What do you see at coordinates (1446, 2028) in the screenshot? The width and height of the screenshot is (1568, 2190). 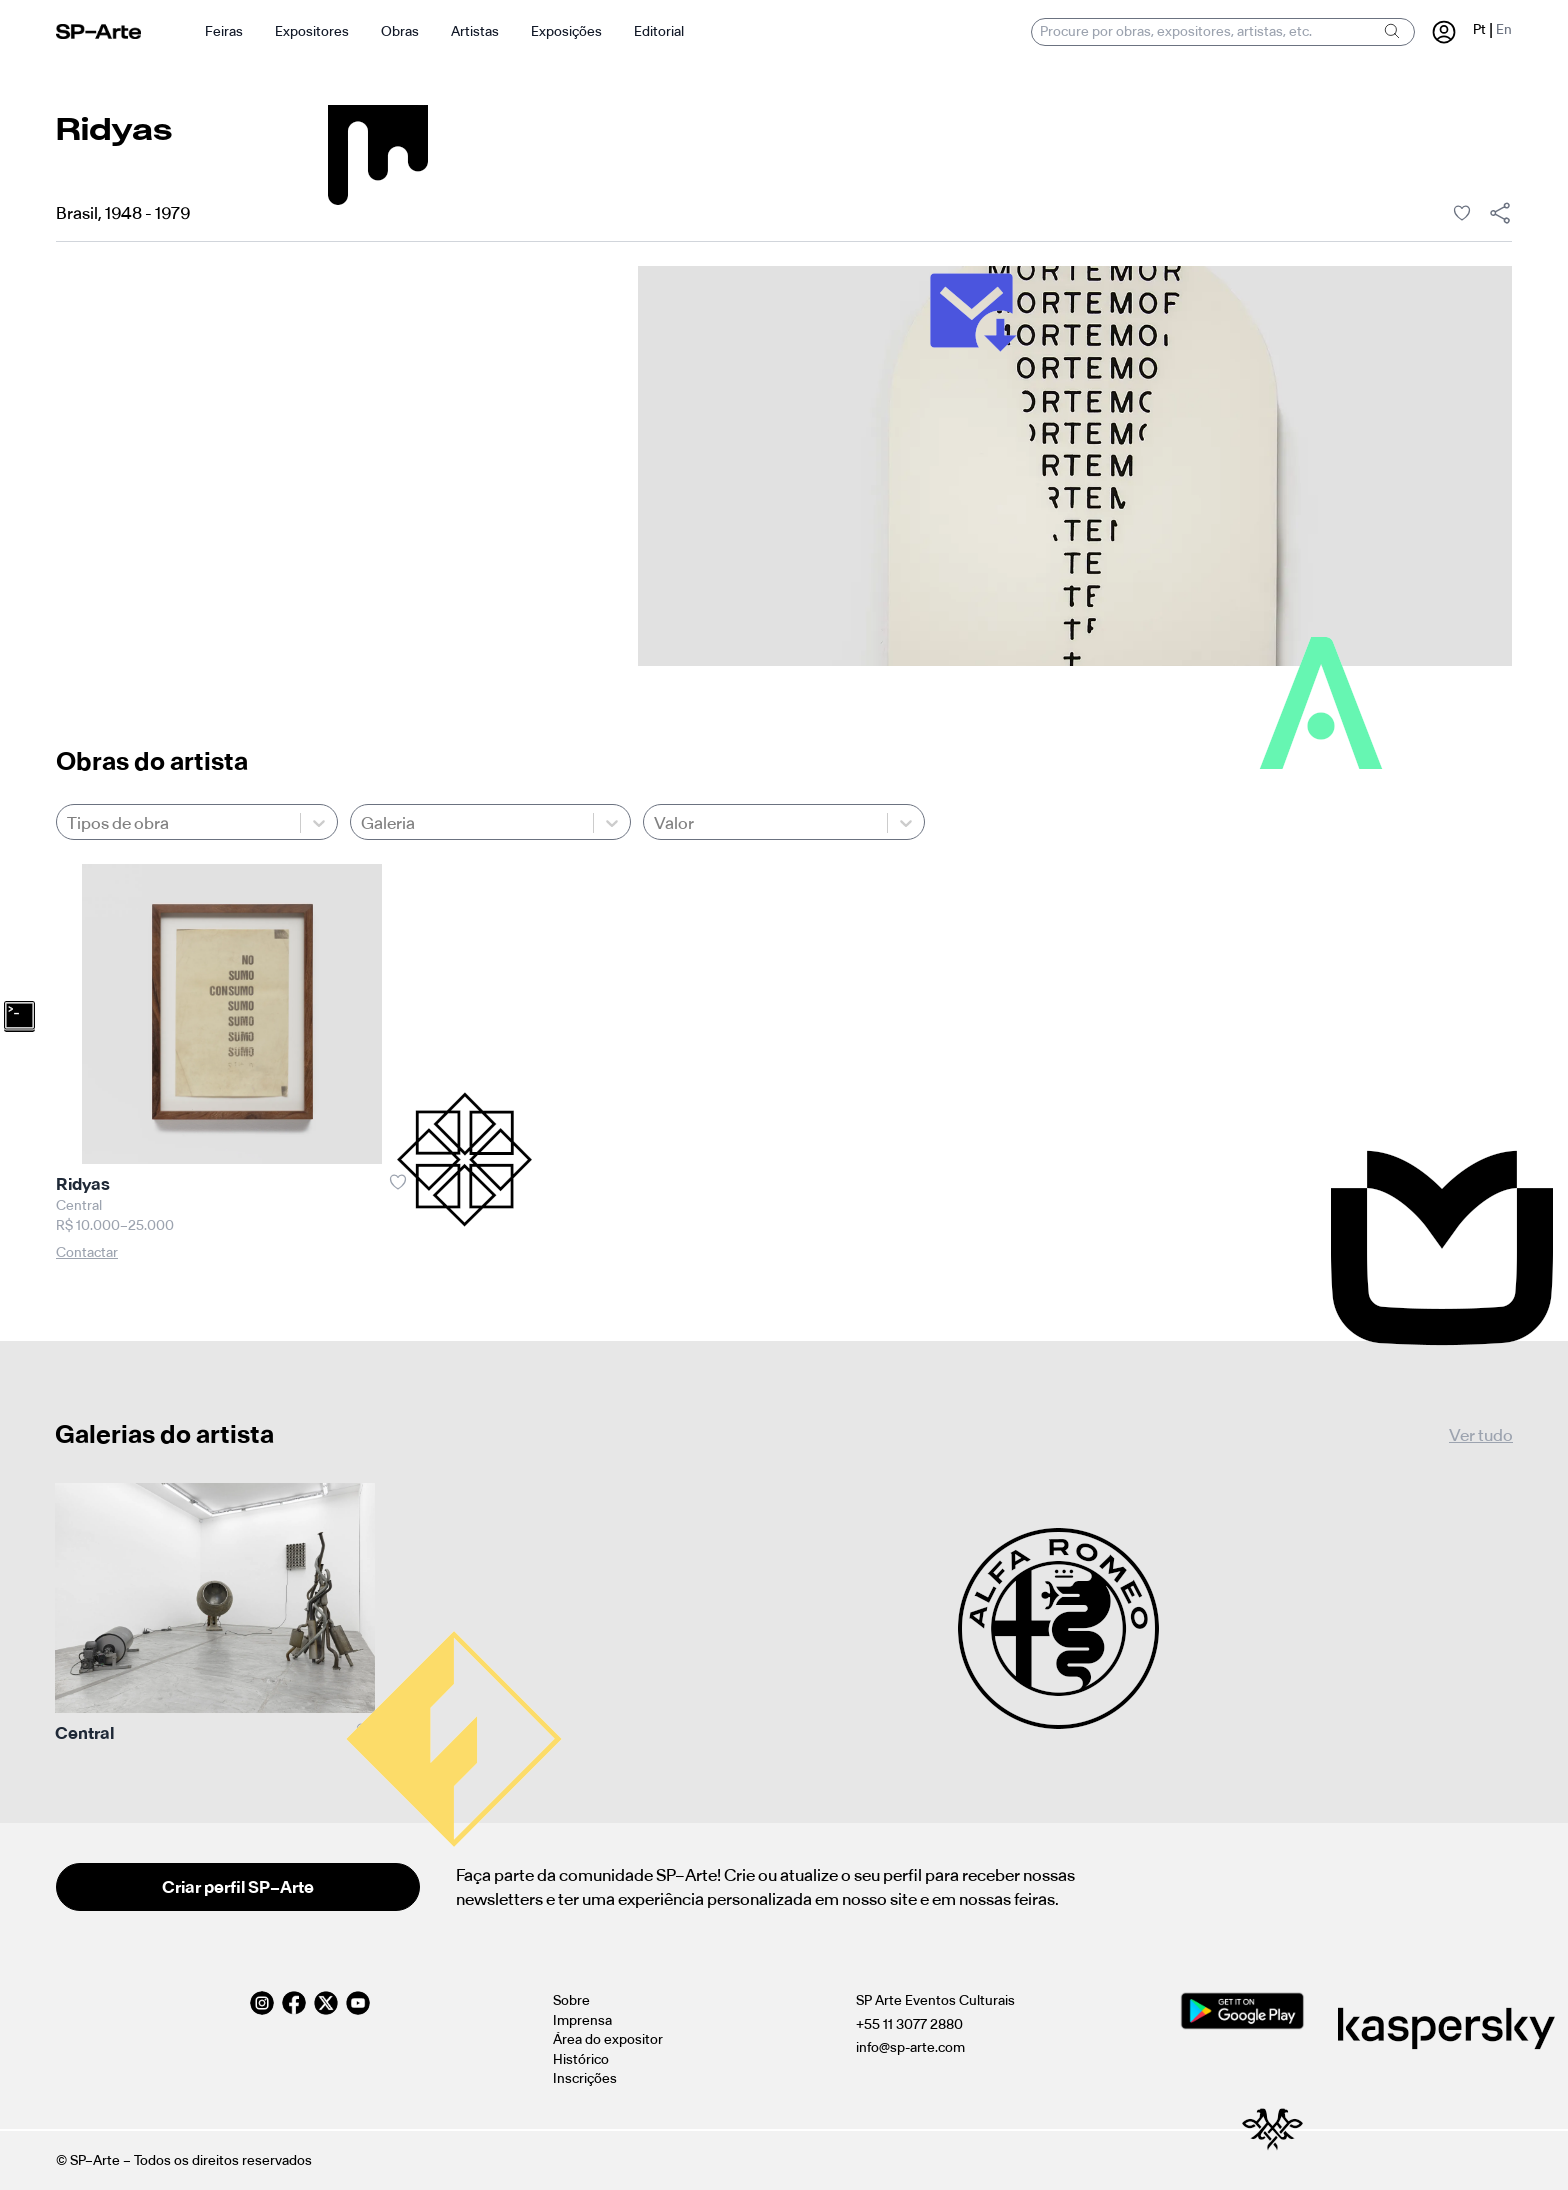 I see `kaspersky antivirus app` at bounding box center [1446, 2028].